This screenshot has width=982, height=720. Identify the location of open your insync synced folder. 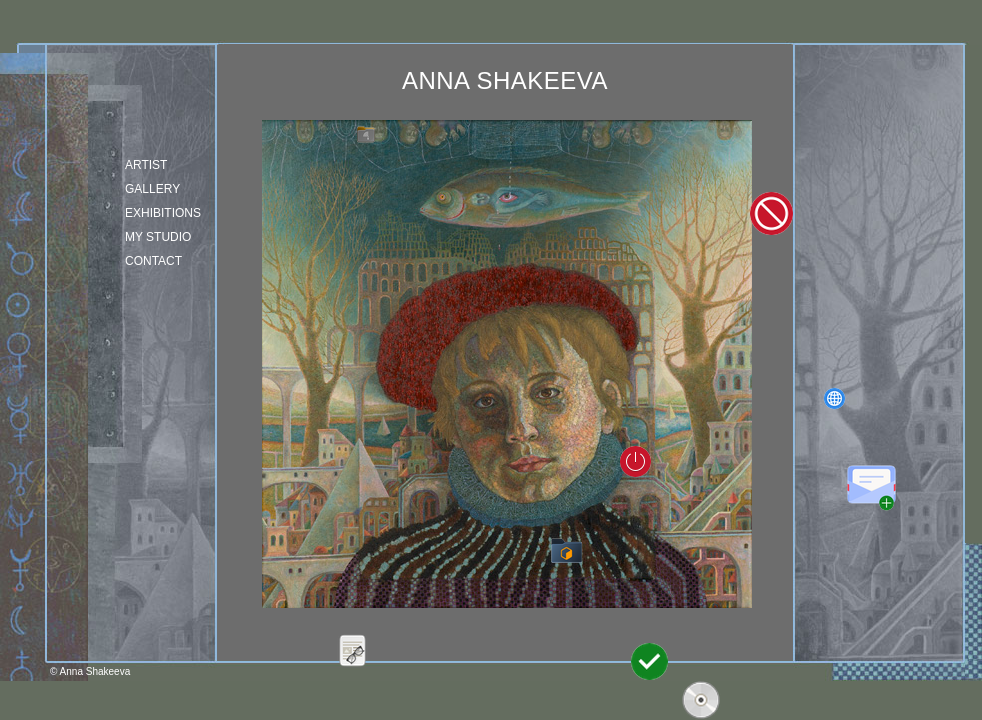
(366, 134).